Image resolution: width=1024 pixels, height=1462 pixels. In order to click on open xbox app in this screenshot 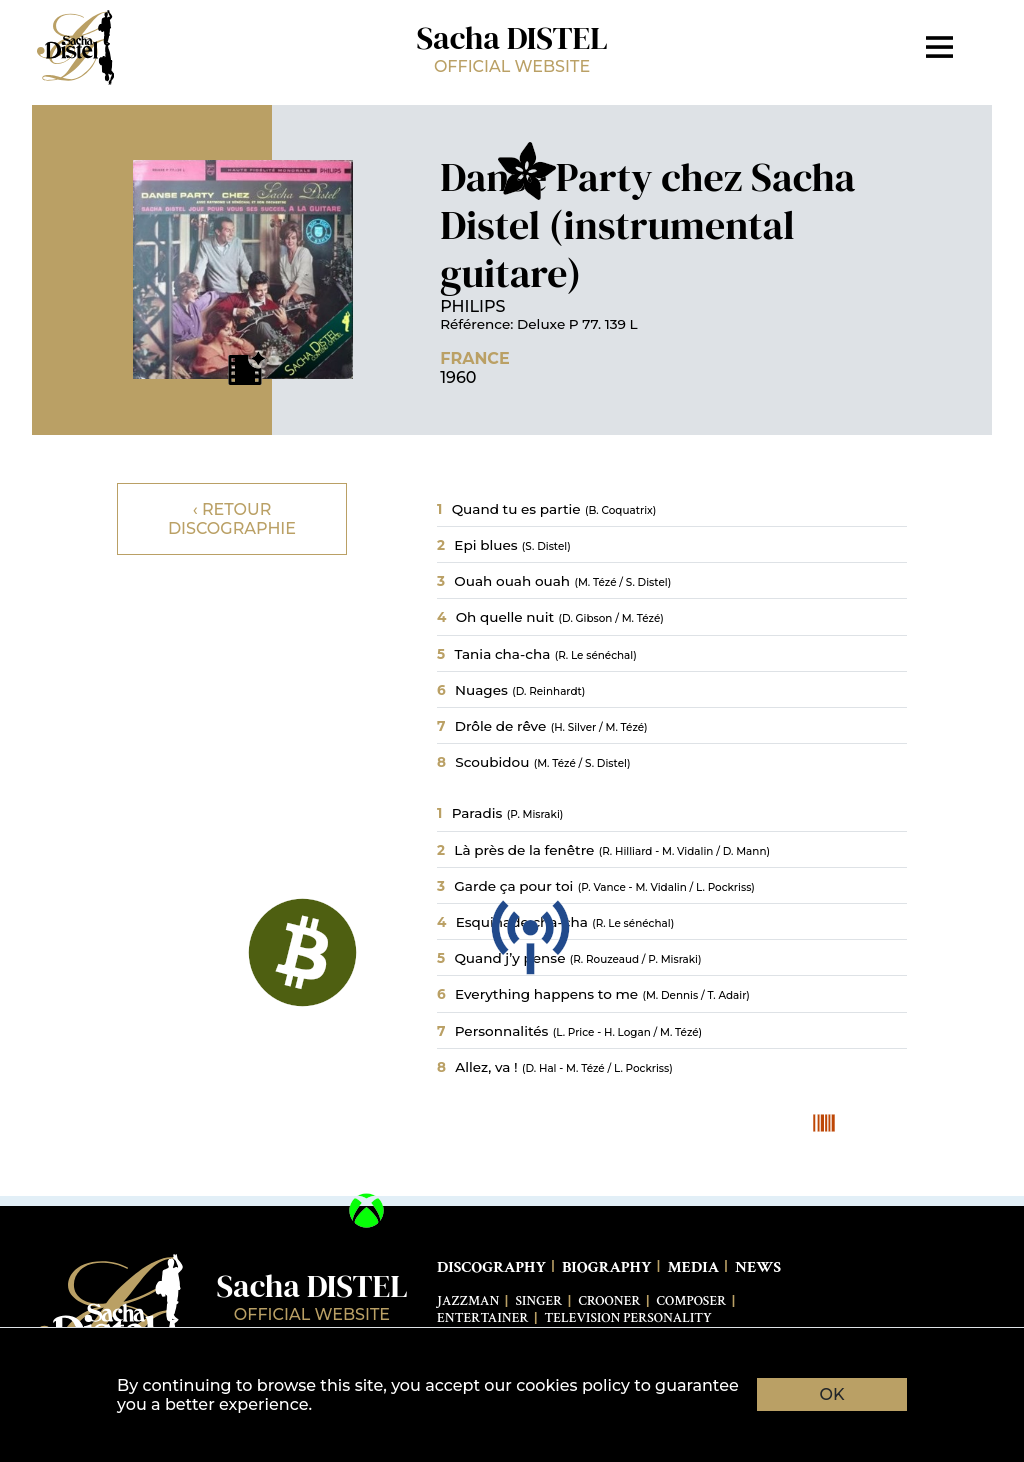, I will do `click(366, 1210)`.